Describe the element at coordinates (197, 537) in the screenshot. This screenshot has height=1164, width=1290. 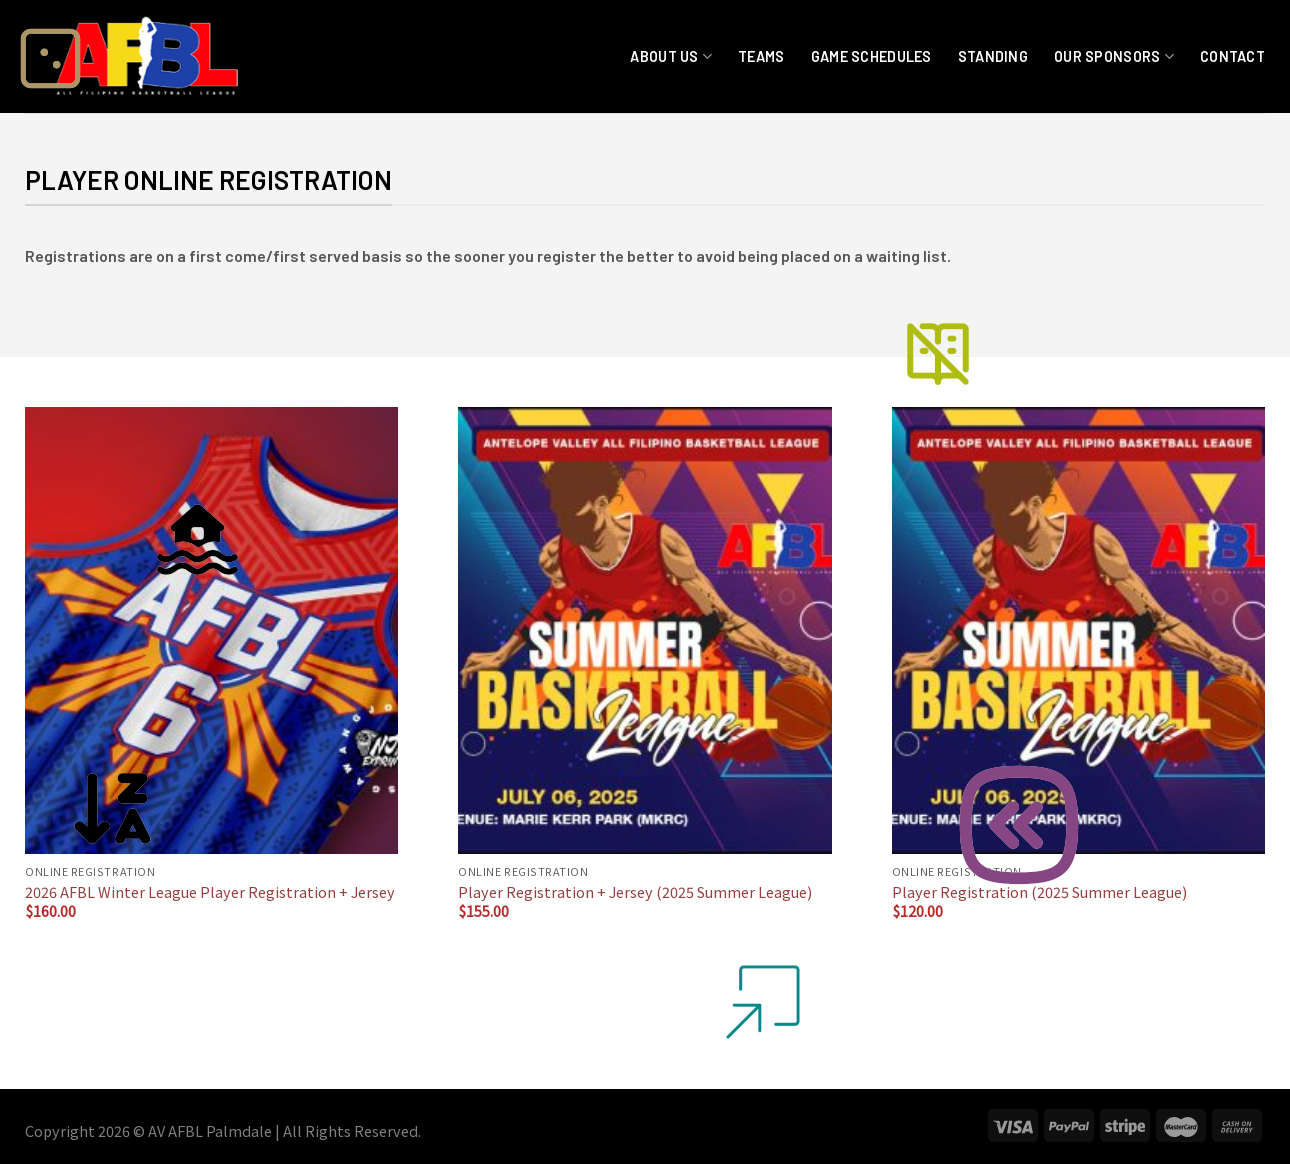
I see `indicates flood warning or water damage alert` at that location.